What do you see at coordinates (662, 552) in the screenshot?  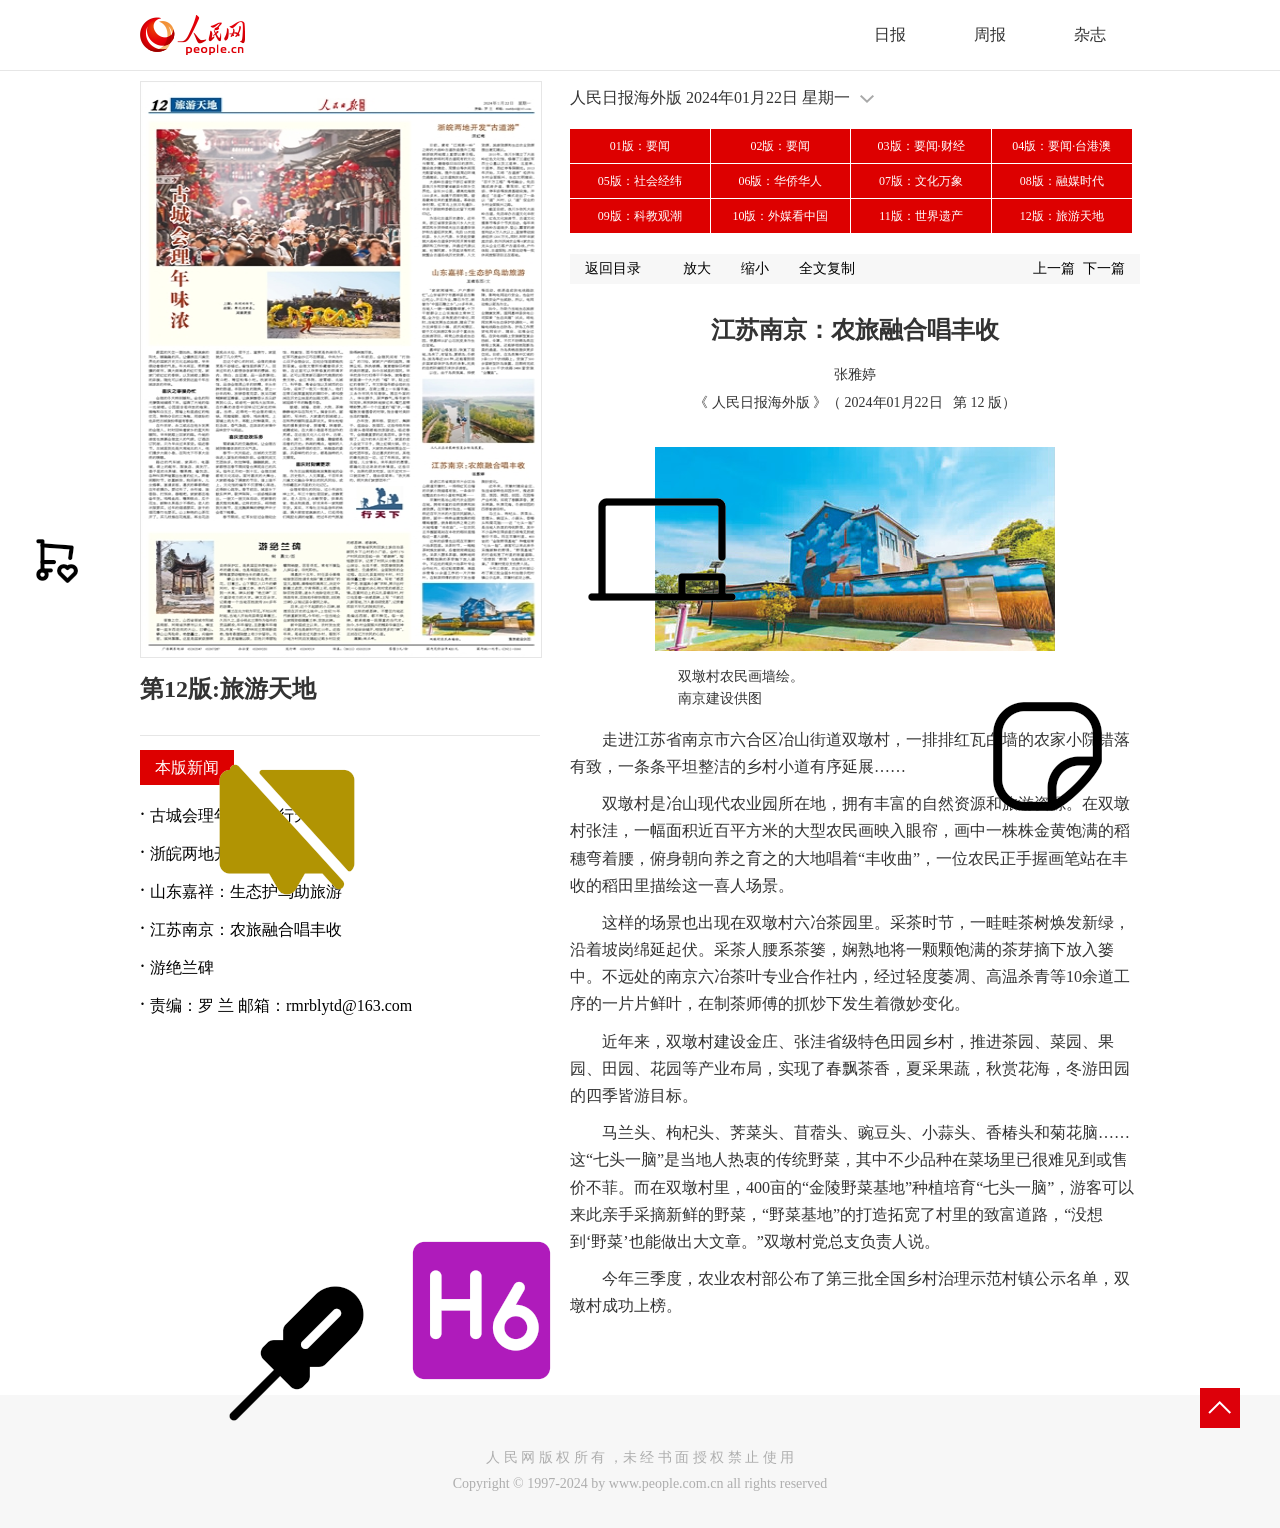 I see `open whiteboard or presentation mode` at bounding box center [662, 552].